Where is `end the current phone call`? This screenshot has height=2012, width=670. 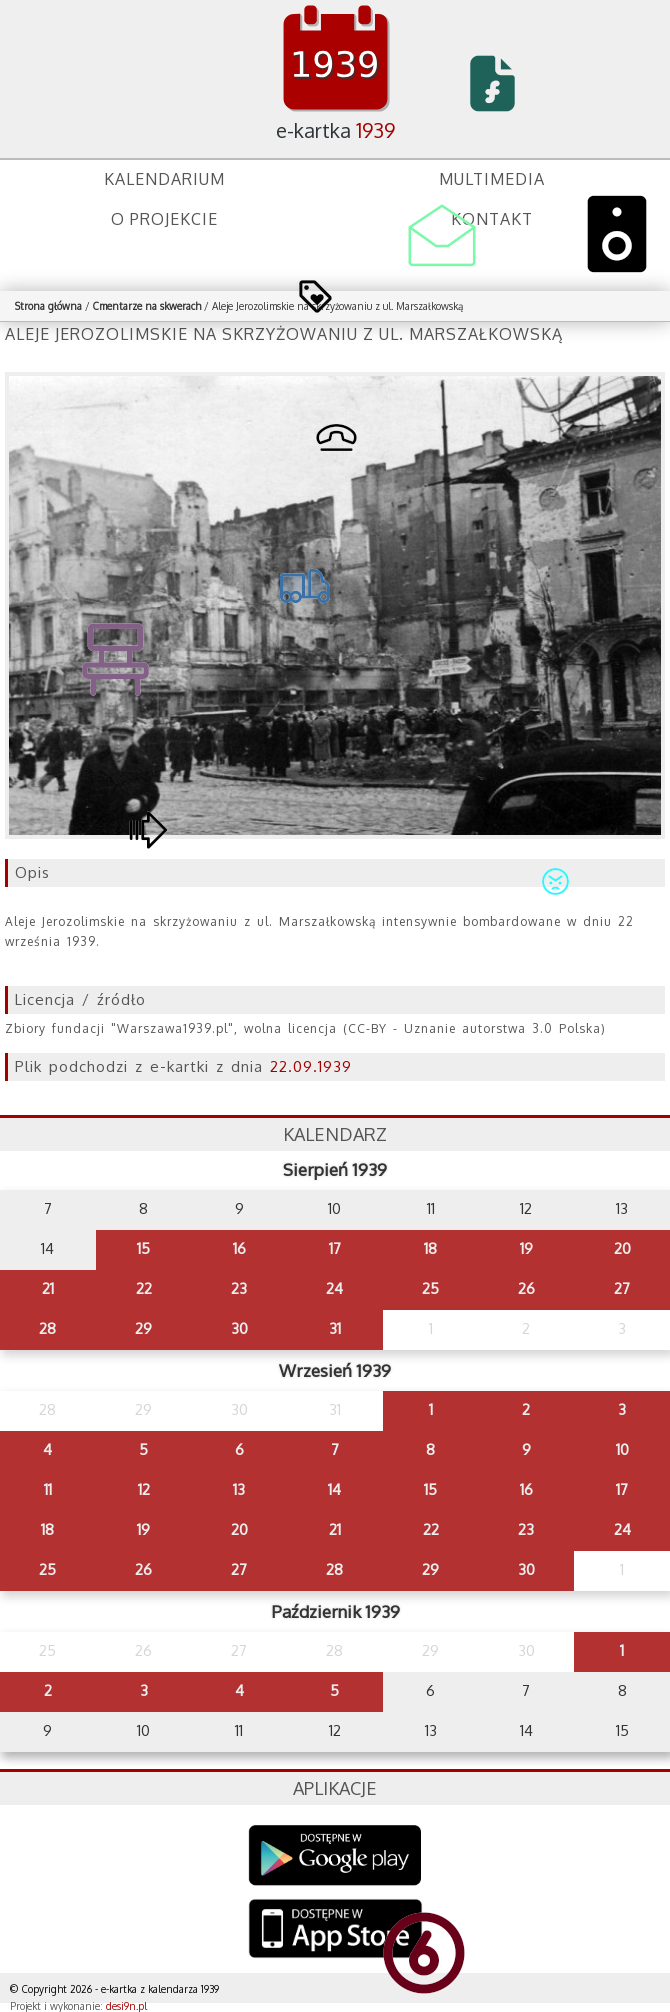
end the current phone call is located at coordinates (336, 437).